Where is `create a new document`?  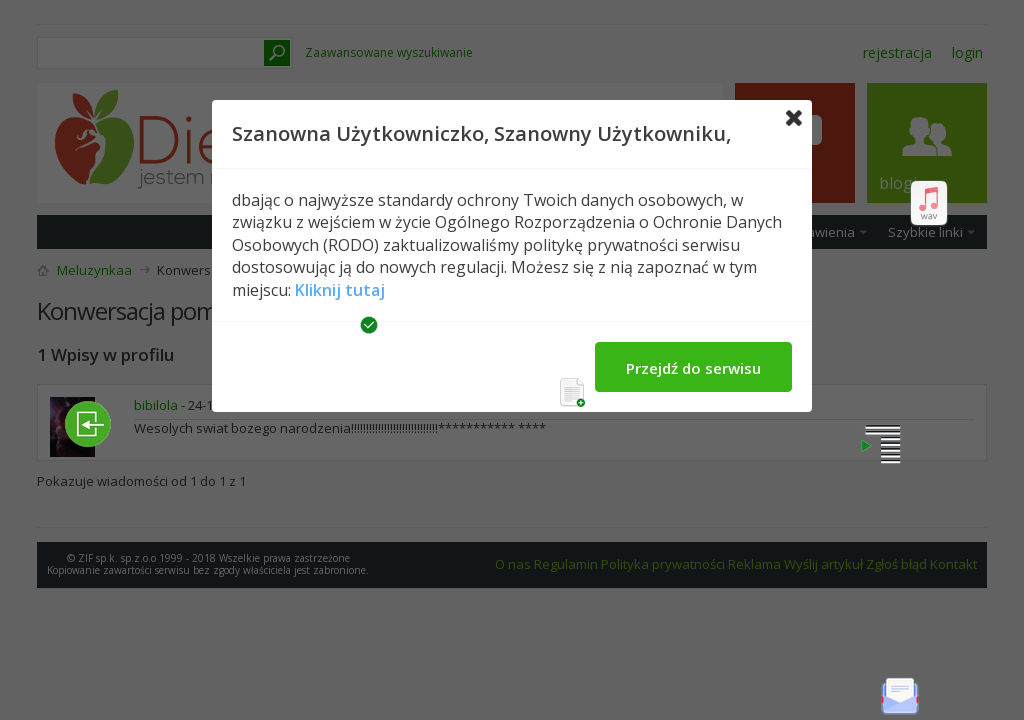
create a new document is located at coordinates (572, 392).